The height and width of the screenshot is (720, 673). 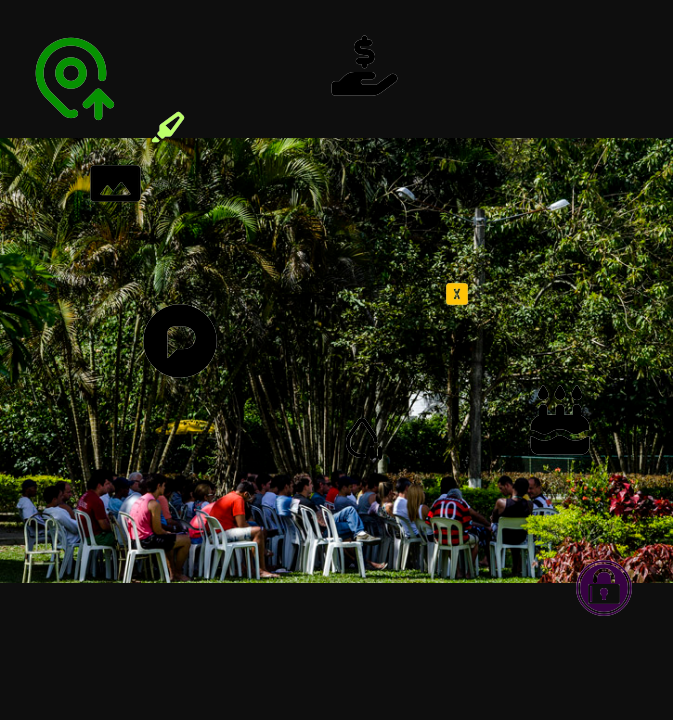 What do you see at coordinates (180, 341) in the screenshot?
I see `open the pixelfed app` at bounding box center [180, 341].